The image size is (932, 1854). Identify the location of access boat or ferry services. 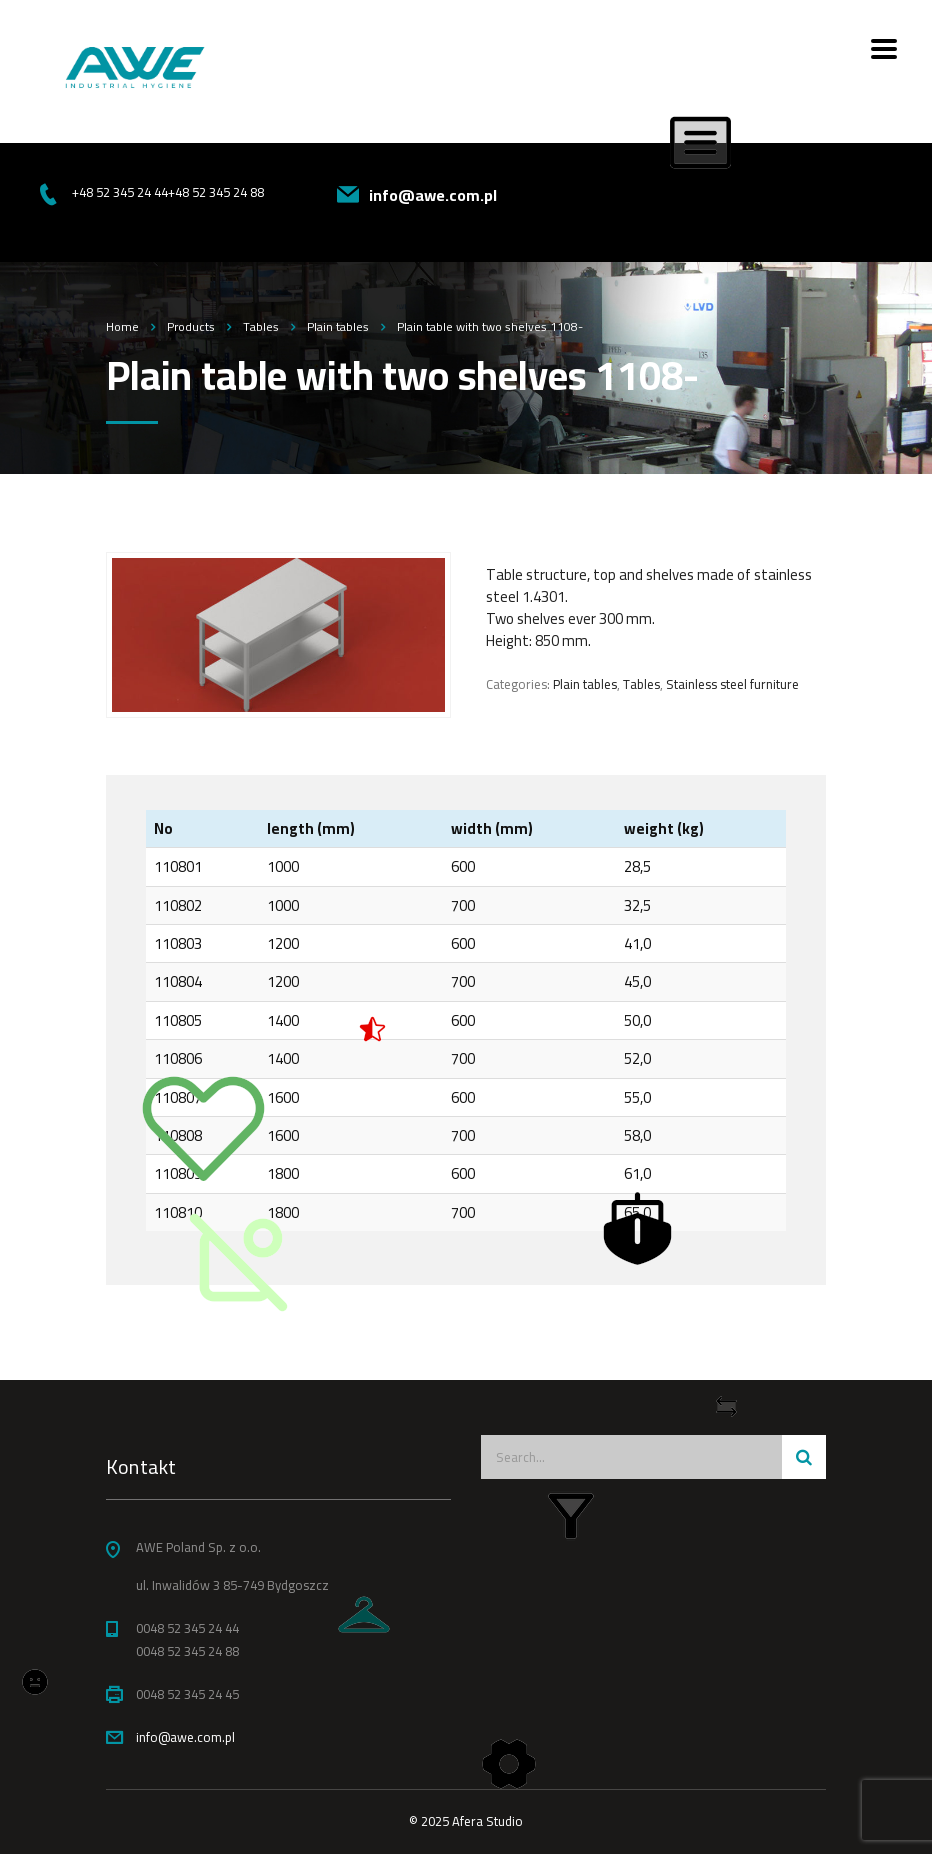
(637, 1228).